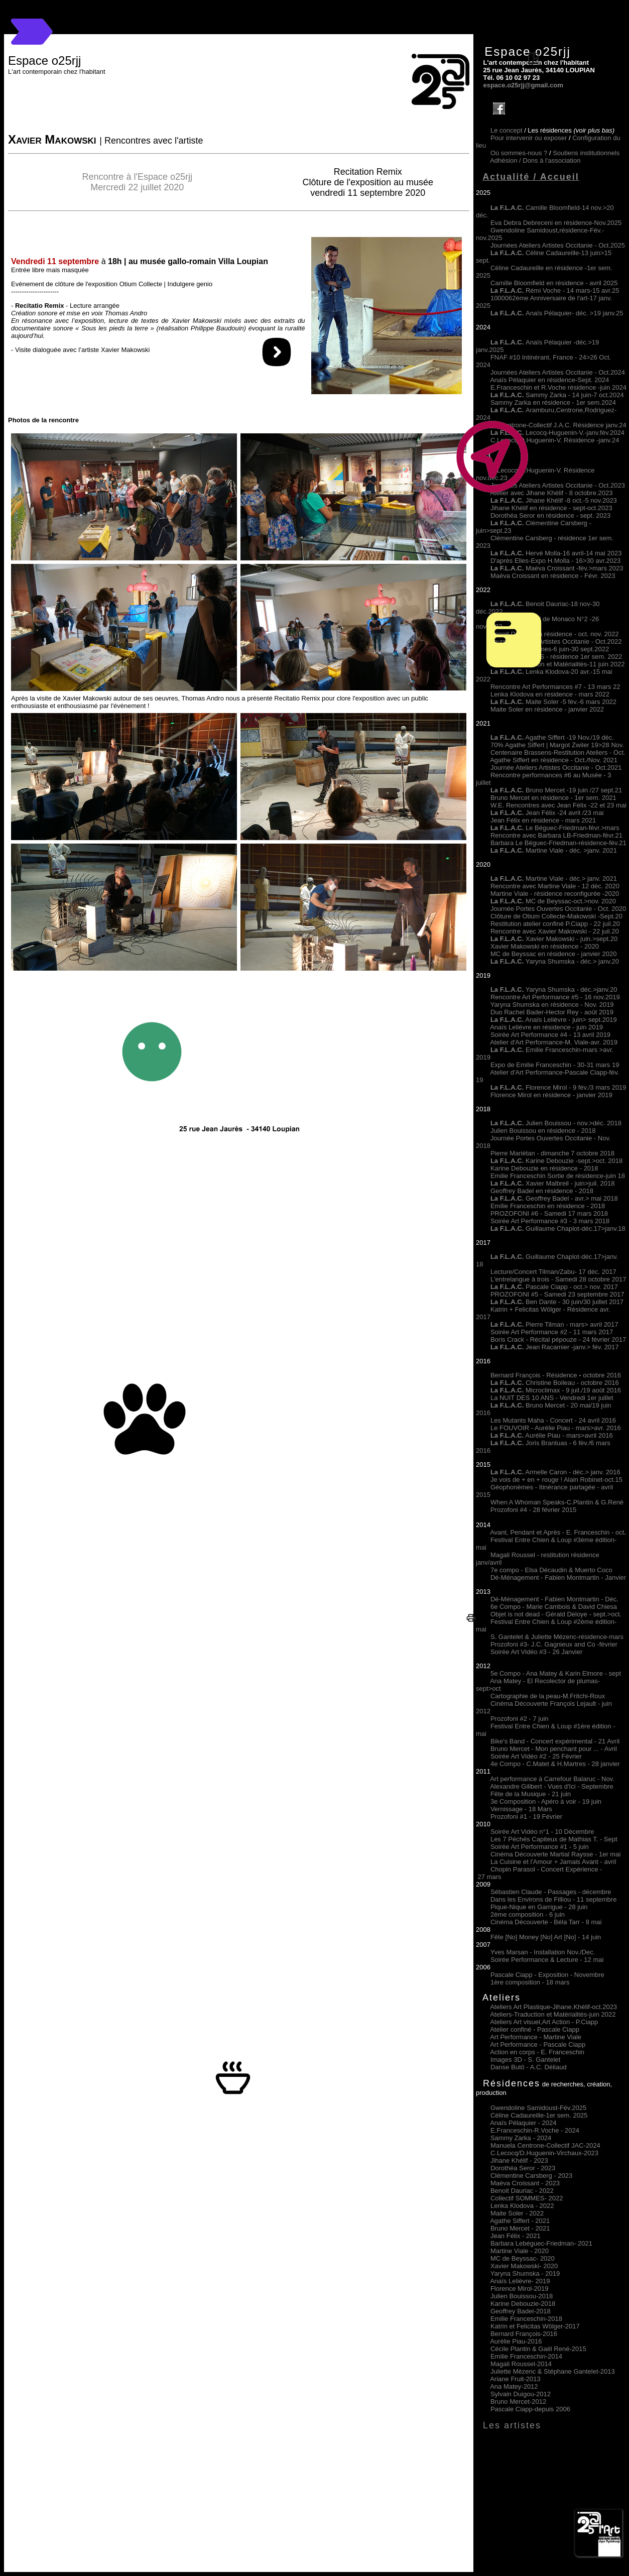 The image size is (629, 2576). What do you see at coordinates (31, 32) in the screenshot?
I see `mark item as important or priority` at bounding box center [31, 32].